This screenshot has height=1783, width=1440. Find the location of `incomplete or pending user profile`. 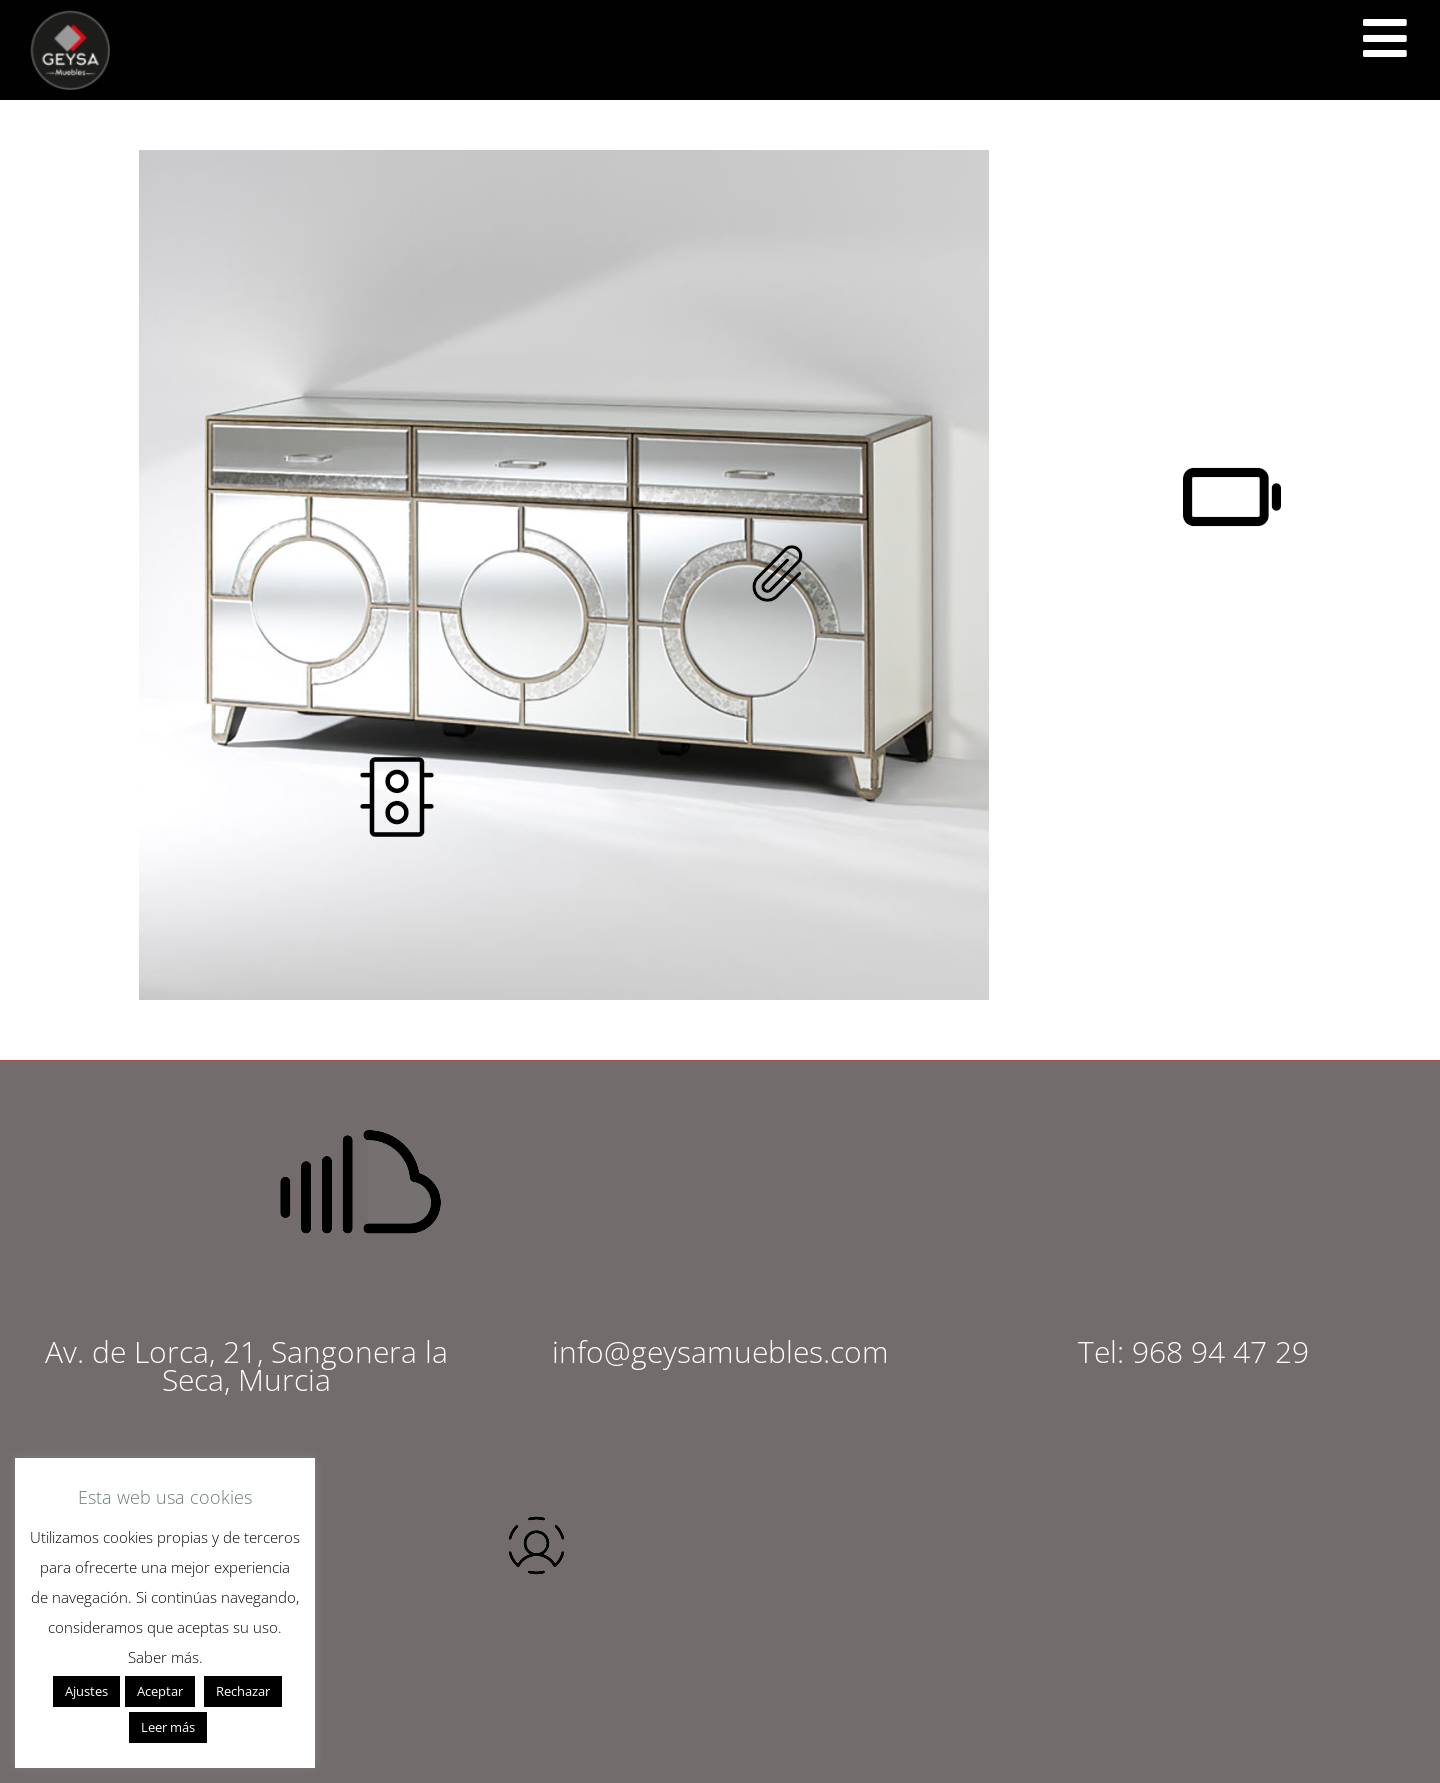

incomplete or pending user profile is located at coordinates (536, 1545).